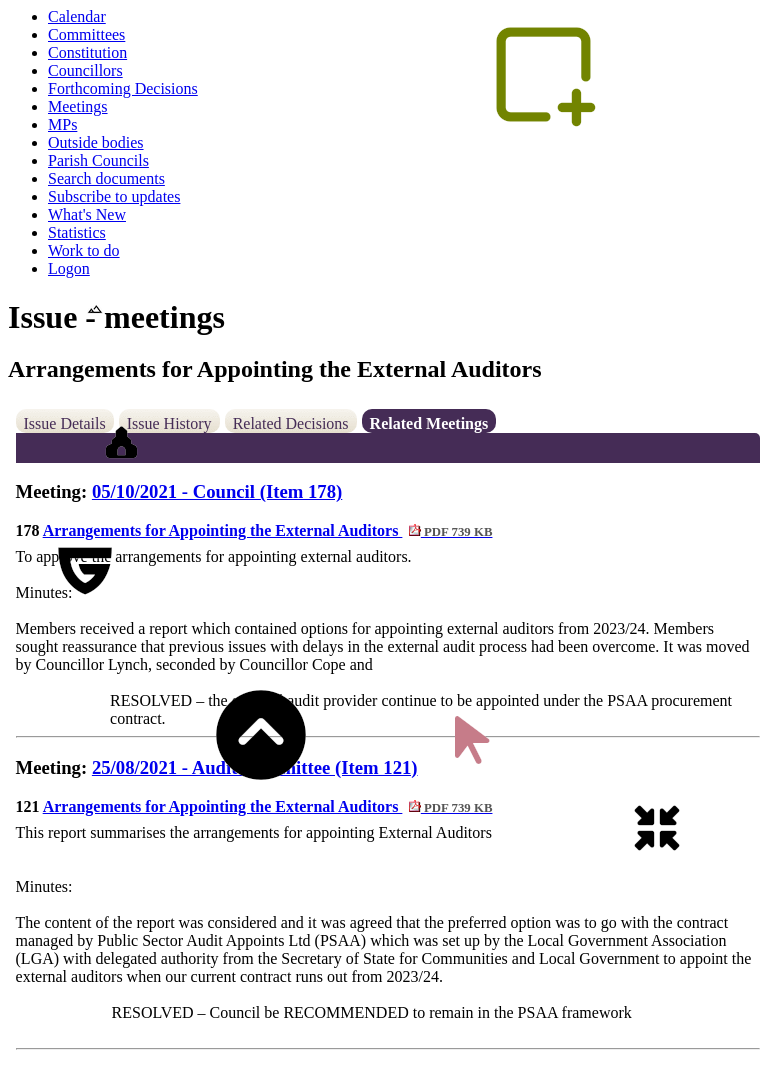 Image resolution: width=768 pixels, height=1084 pixels. I want to click on add a new item or element, so click(543, 74).